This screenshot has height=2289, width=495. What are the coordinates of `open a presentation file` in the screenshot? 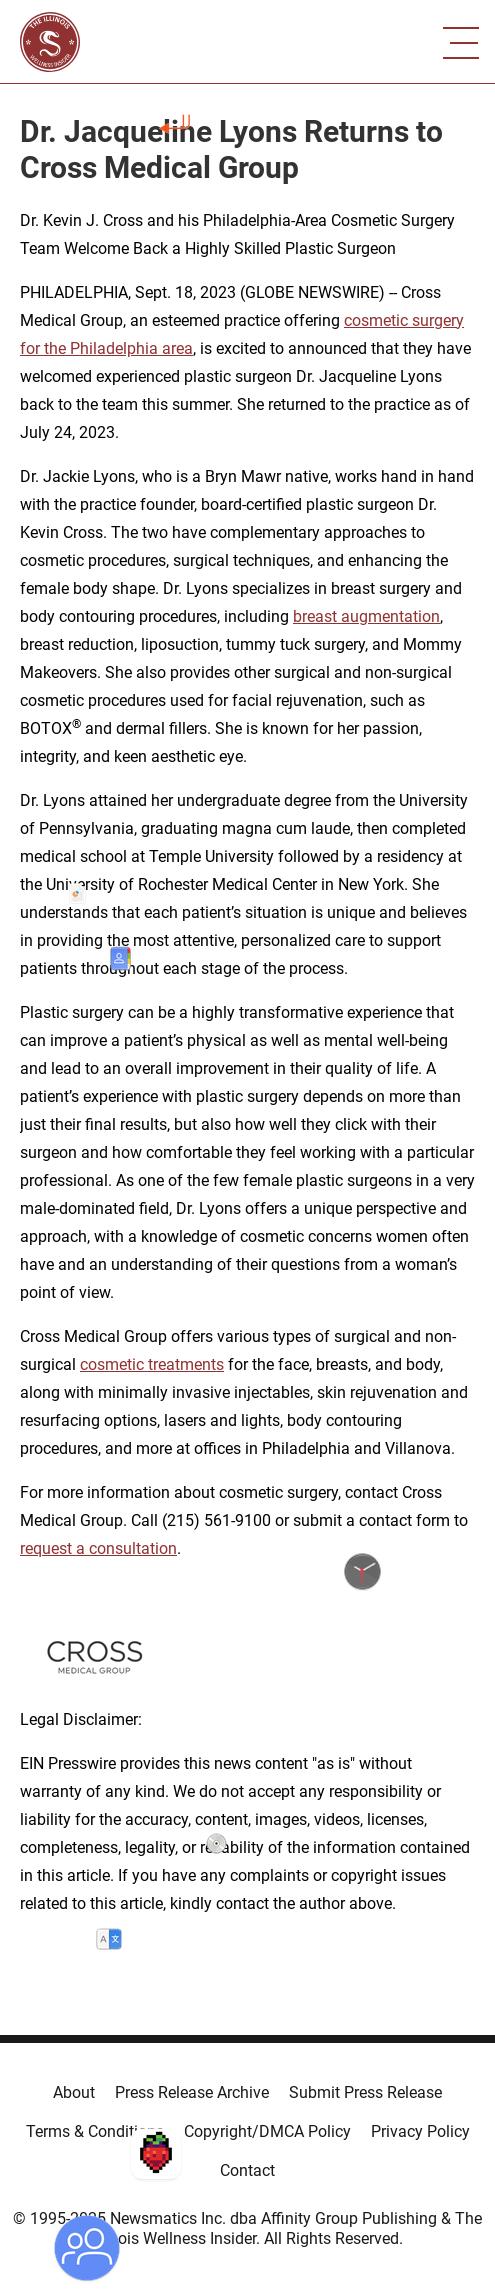 It's located at (77, 893).